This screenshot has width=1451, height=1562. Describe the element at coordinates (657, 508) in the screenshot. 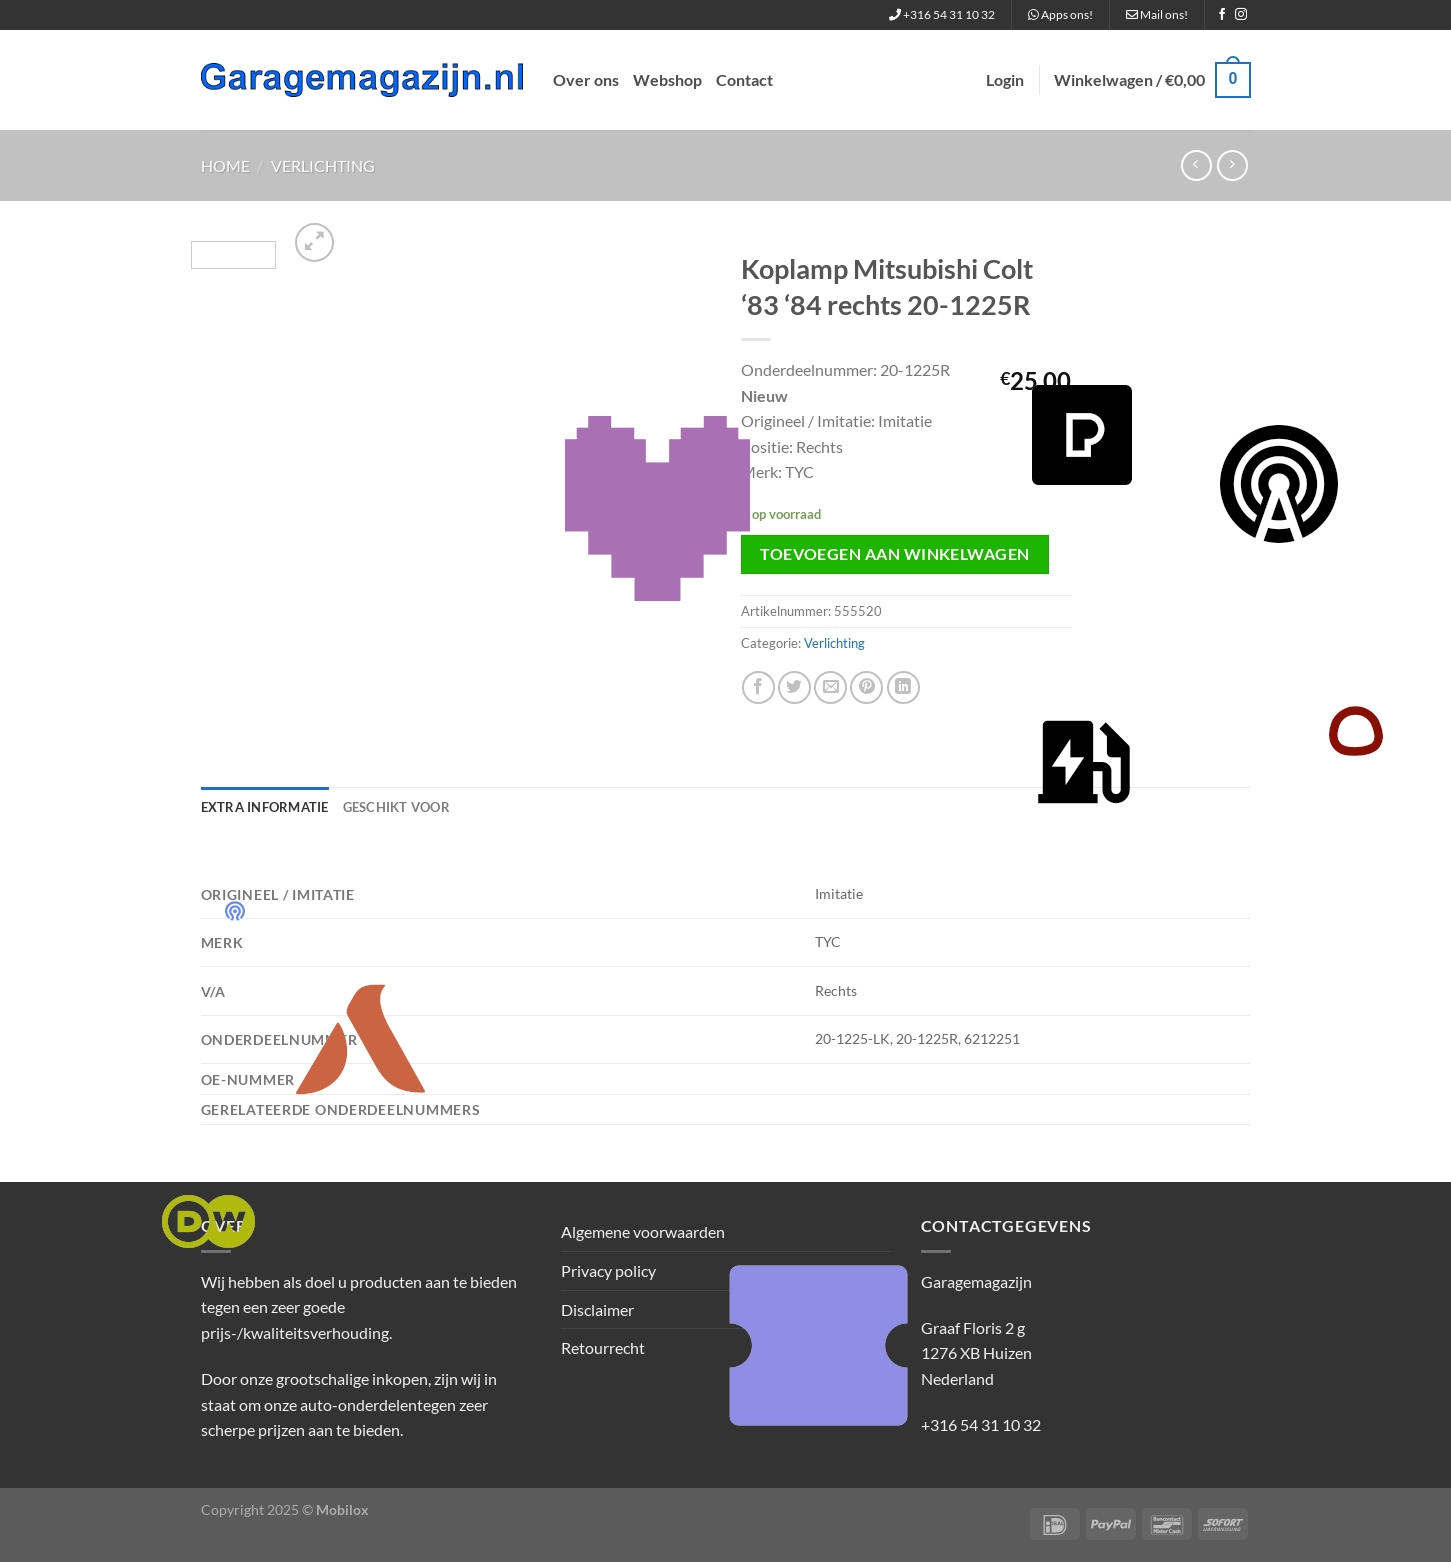

I see `launch undertale game` at that location.